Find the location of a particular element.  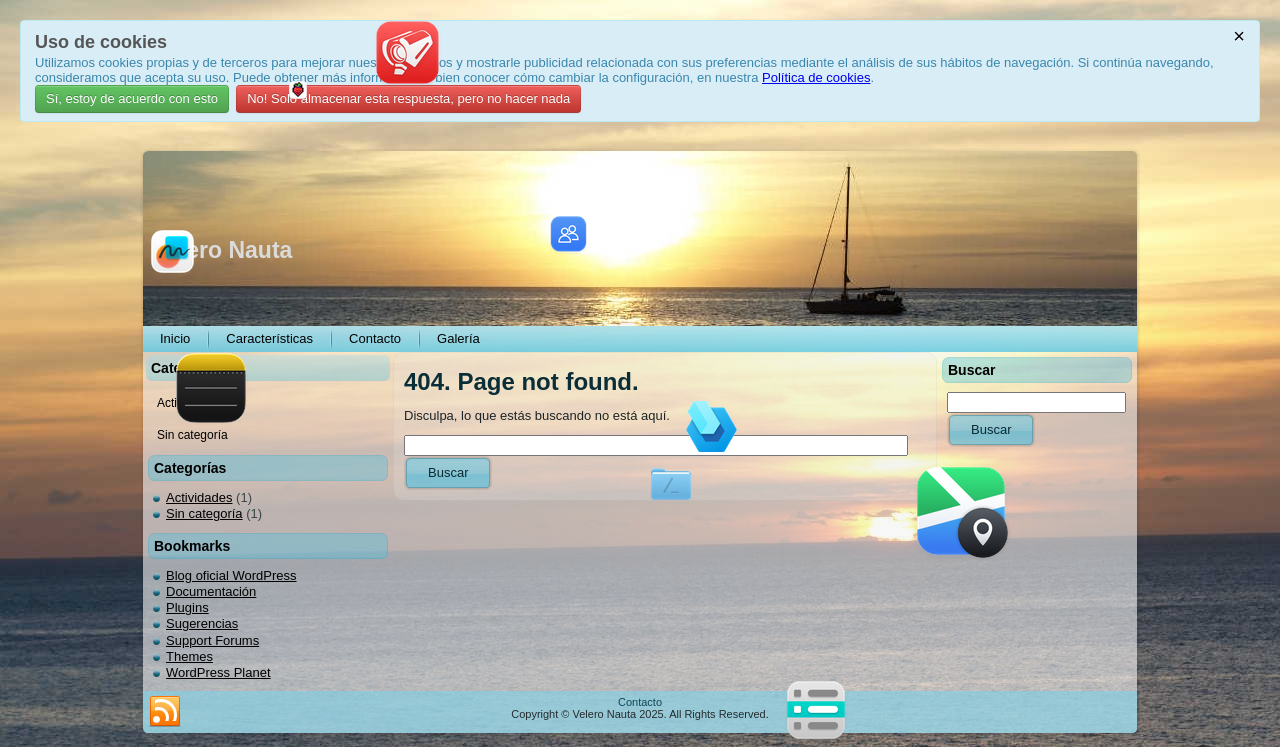

open the Celeste app is located at coordinates (298, 90).